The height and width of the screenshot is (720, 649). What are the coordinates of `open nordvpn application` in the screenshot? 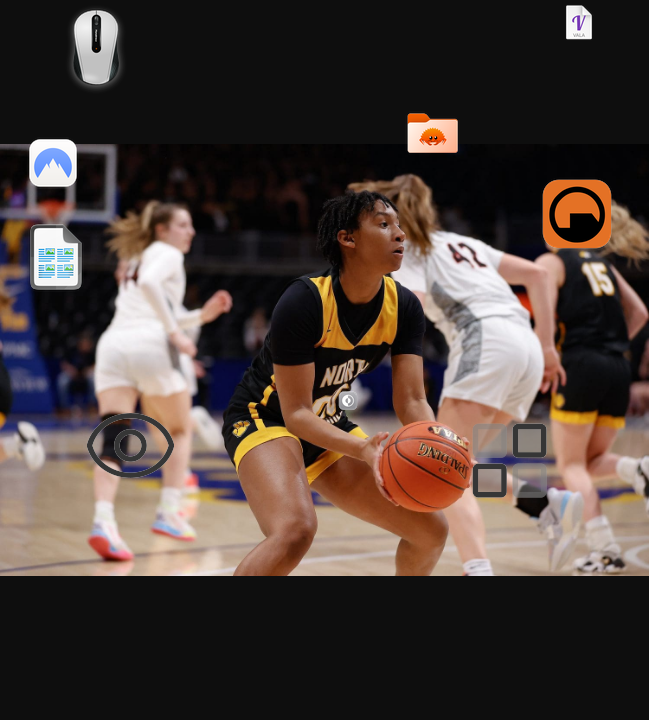 It's located at (53, 163).